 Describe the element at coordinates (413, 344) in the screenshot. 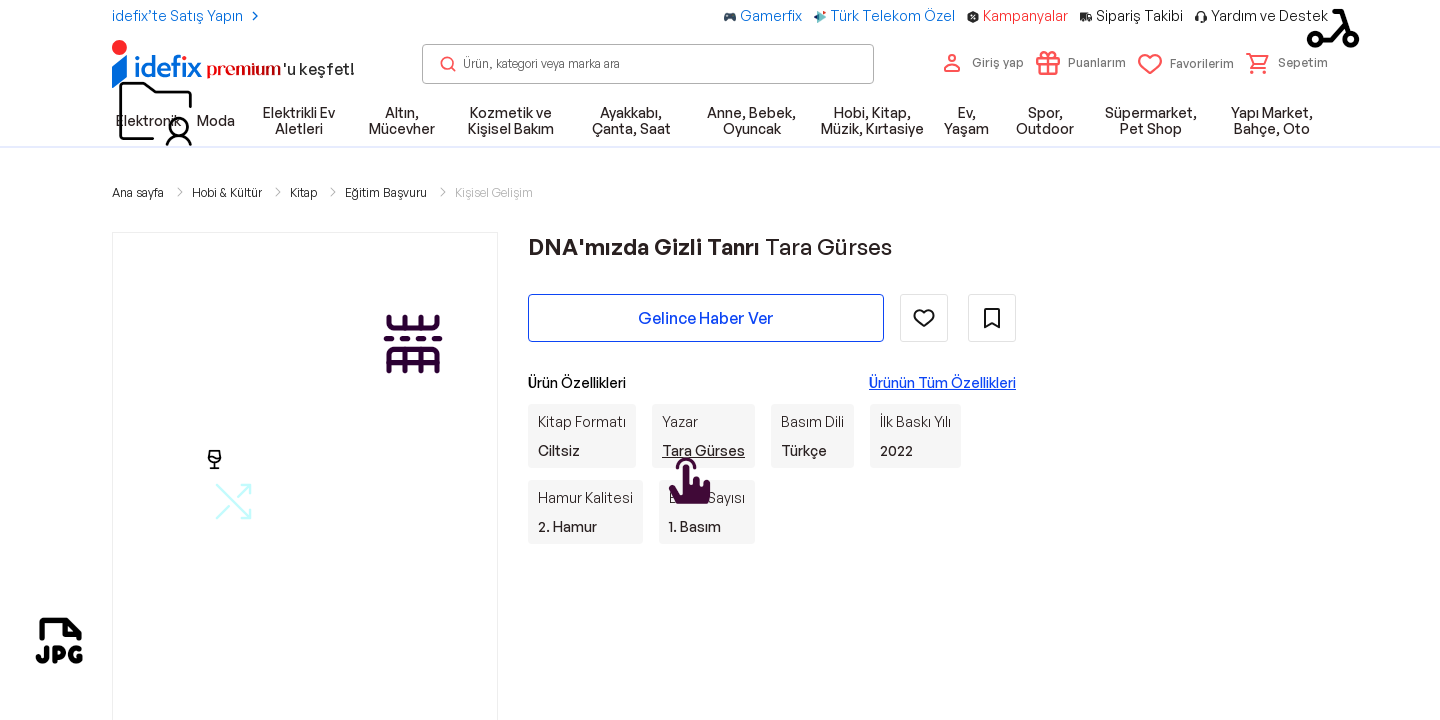

I see `split table rows into separate sections` at that location.